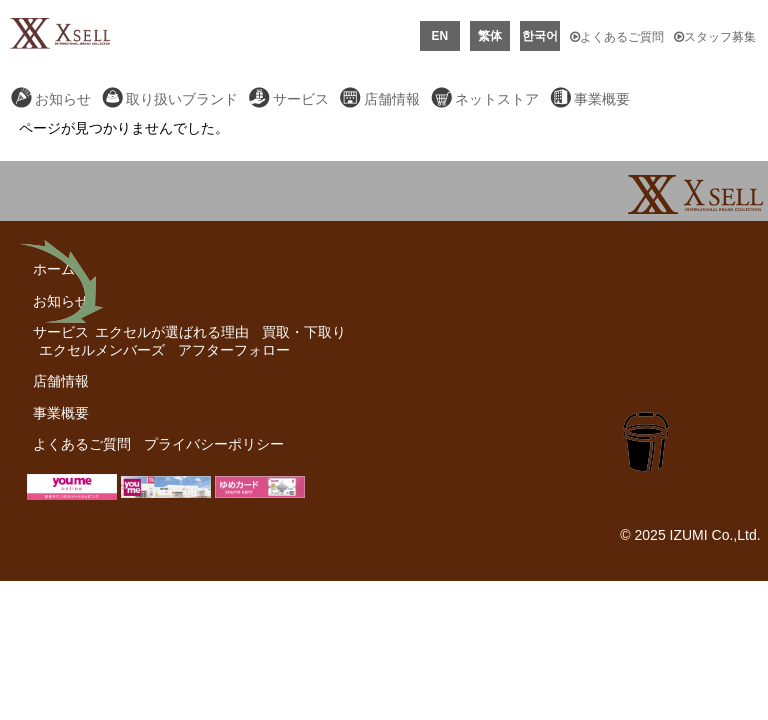 Image resolution: width=768 pixels, height=720 pixels. I want to click on empty inventory slot or container, so click(646, 440).